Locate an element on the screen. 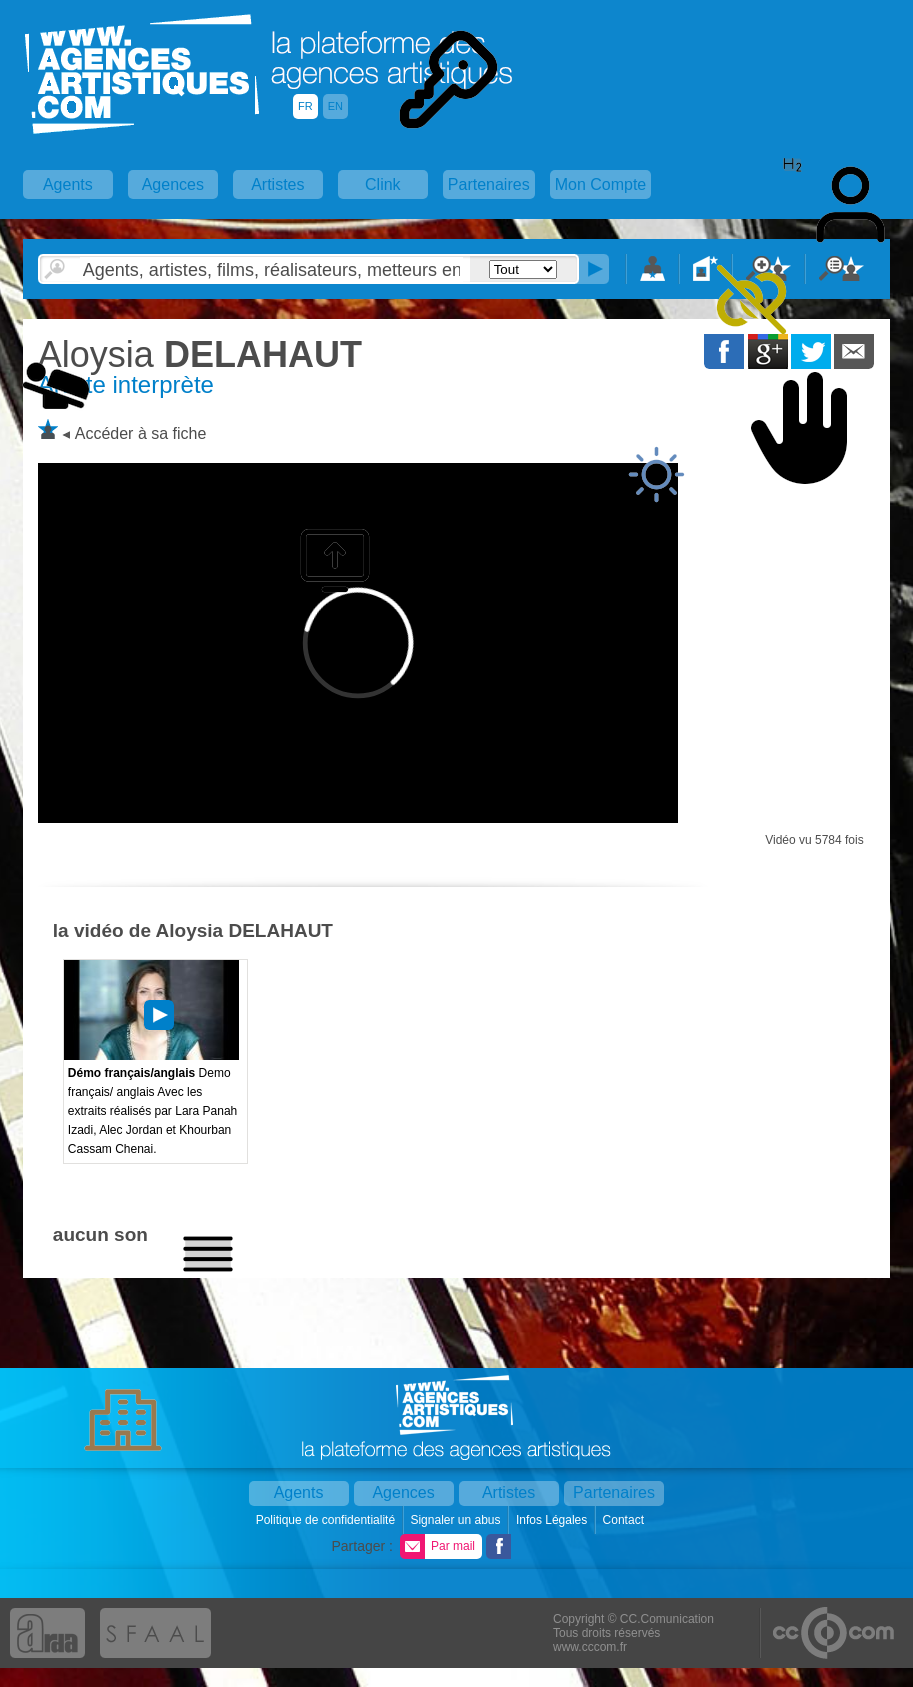  upload file to desktop or monitor is located at coordinates (335, 558).